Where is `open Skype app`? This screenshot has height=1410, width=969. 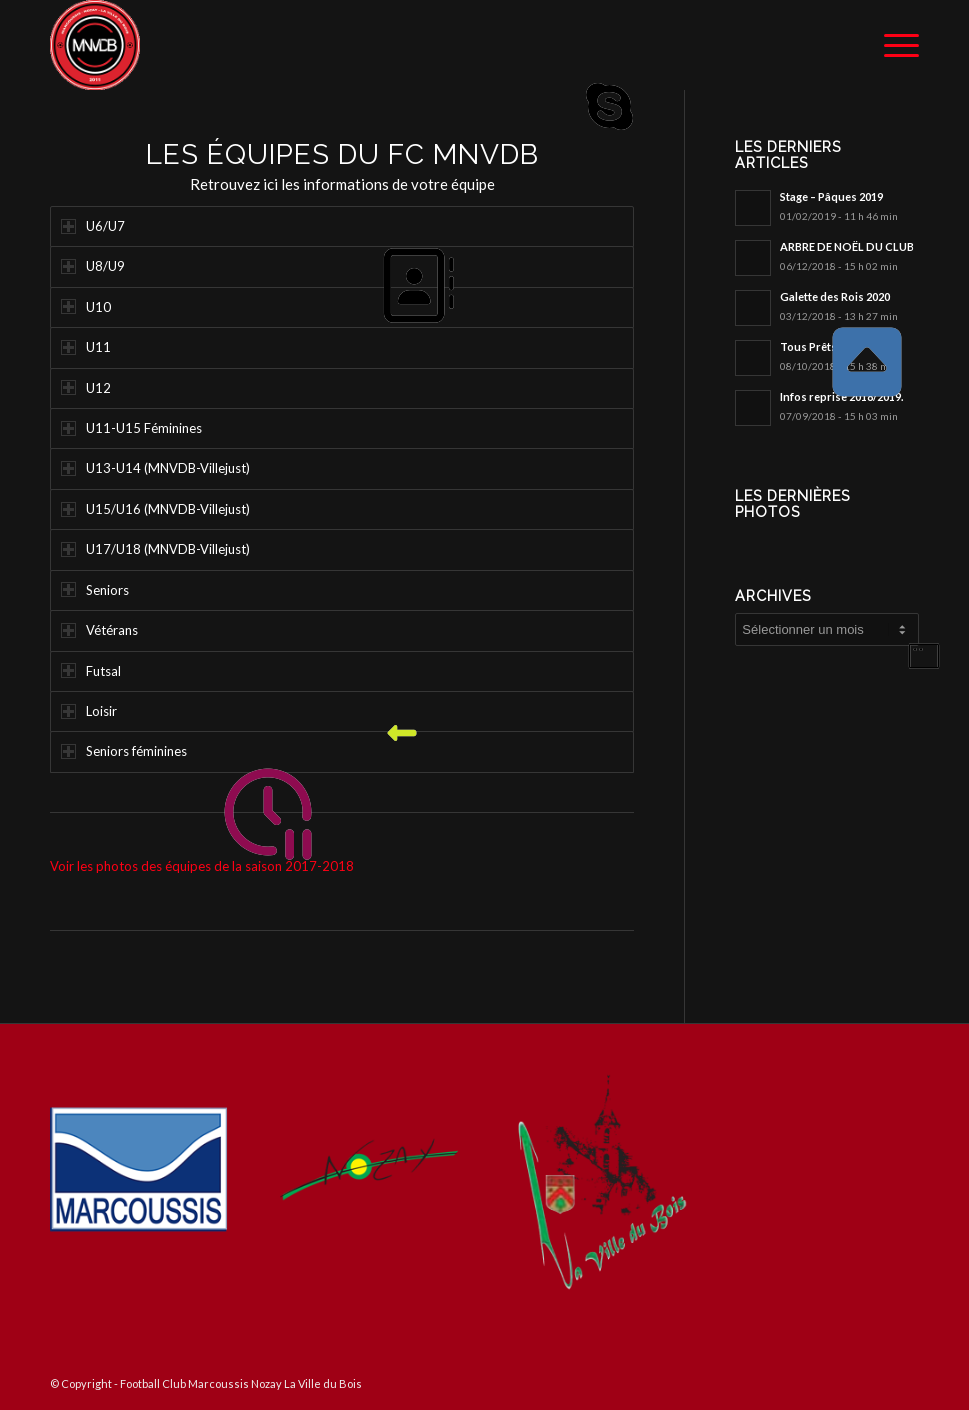 open Skype app is located at coordinates (609, 106).